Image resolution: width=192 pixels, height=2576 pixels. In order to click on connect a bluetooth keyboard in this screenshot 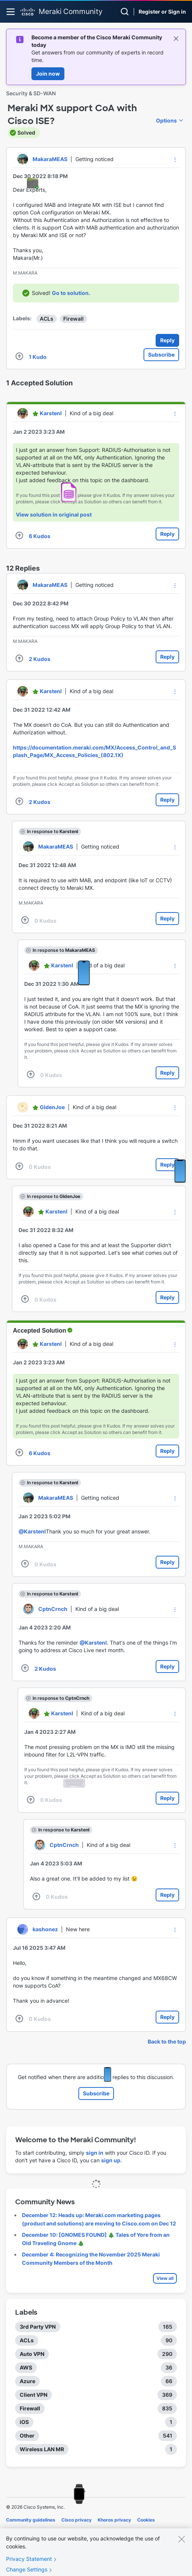, I will do `click(74, 1783)`.